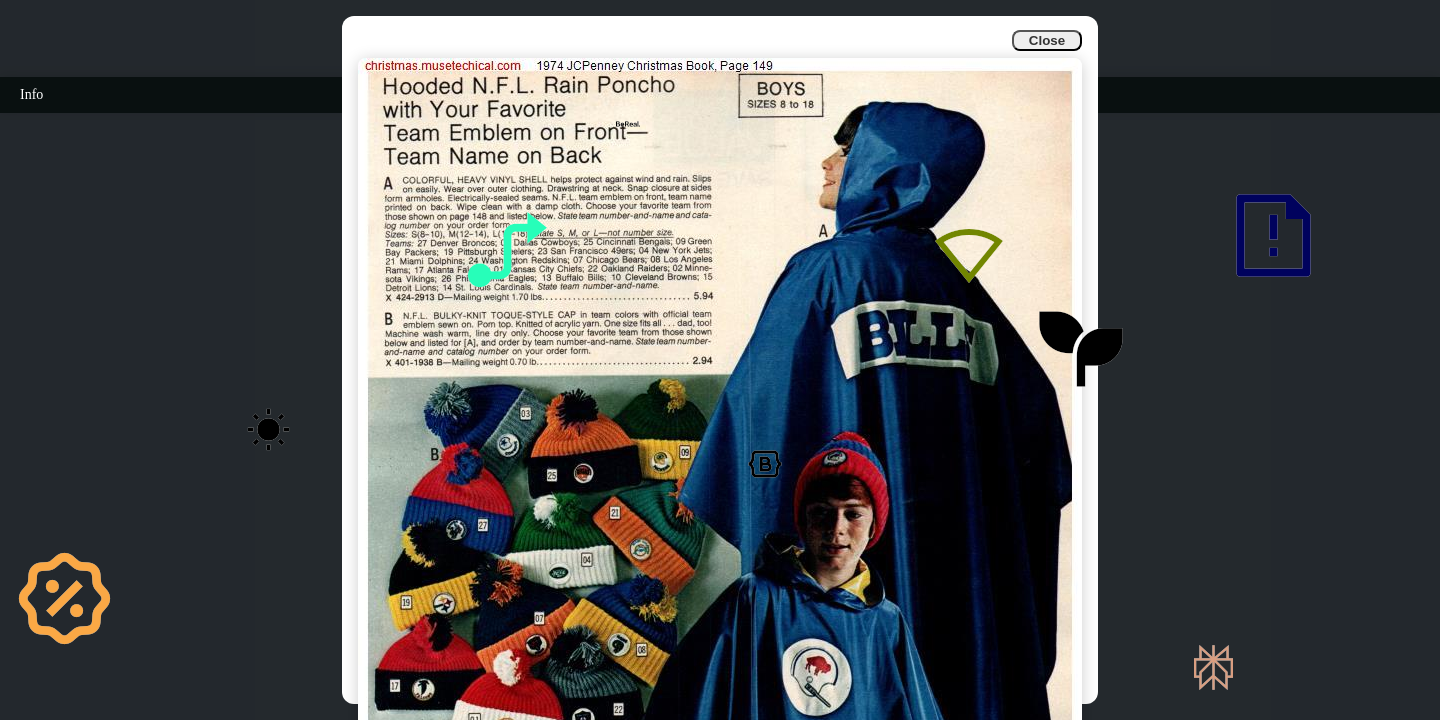 This screenshot has width=1440, height=720. Describe the element at coordinates (628, 124) in the screenshot. I see `open the BeReal app` at that location.